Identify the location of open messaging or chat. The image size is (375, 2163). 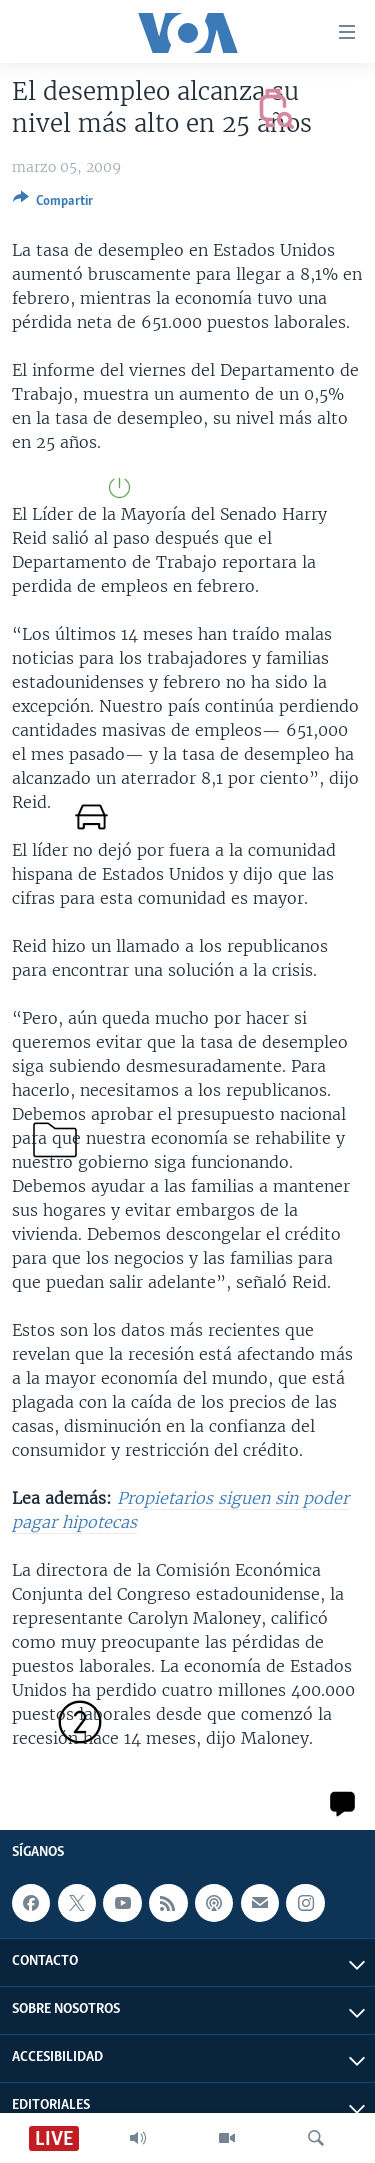
(342, 1802).